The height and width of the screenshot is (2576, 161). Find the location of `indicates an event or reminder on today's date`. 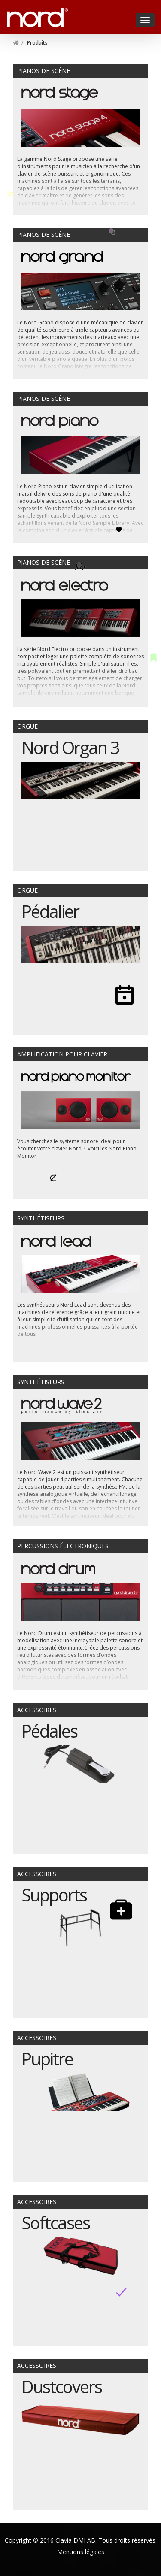

indicates an event or reminder on today's date is located at coordinates (125, 996).